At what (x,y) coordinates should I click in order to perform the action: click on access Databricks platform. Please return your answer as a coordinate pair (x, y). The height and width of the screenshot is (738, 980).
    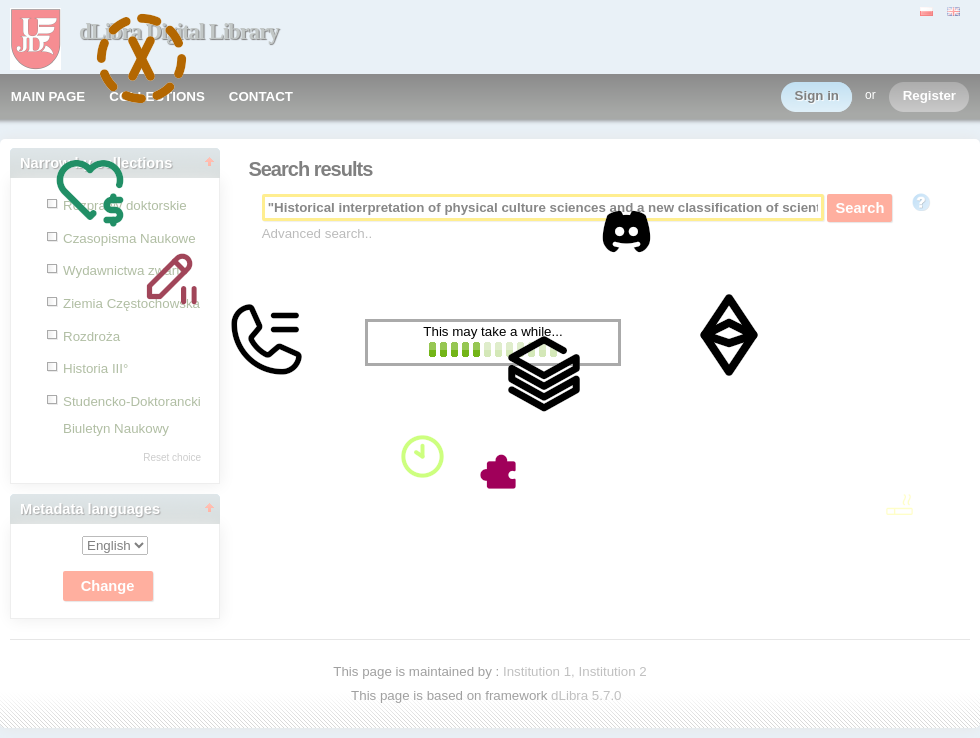
    Looking at the image, I should click on (544, 372).